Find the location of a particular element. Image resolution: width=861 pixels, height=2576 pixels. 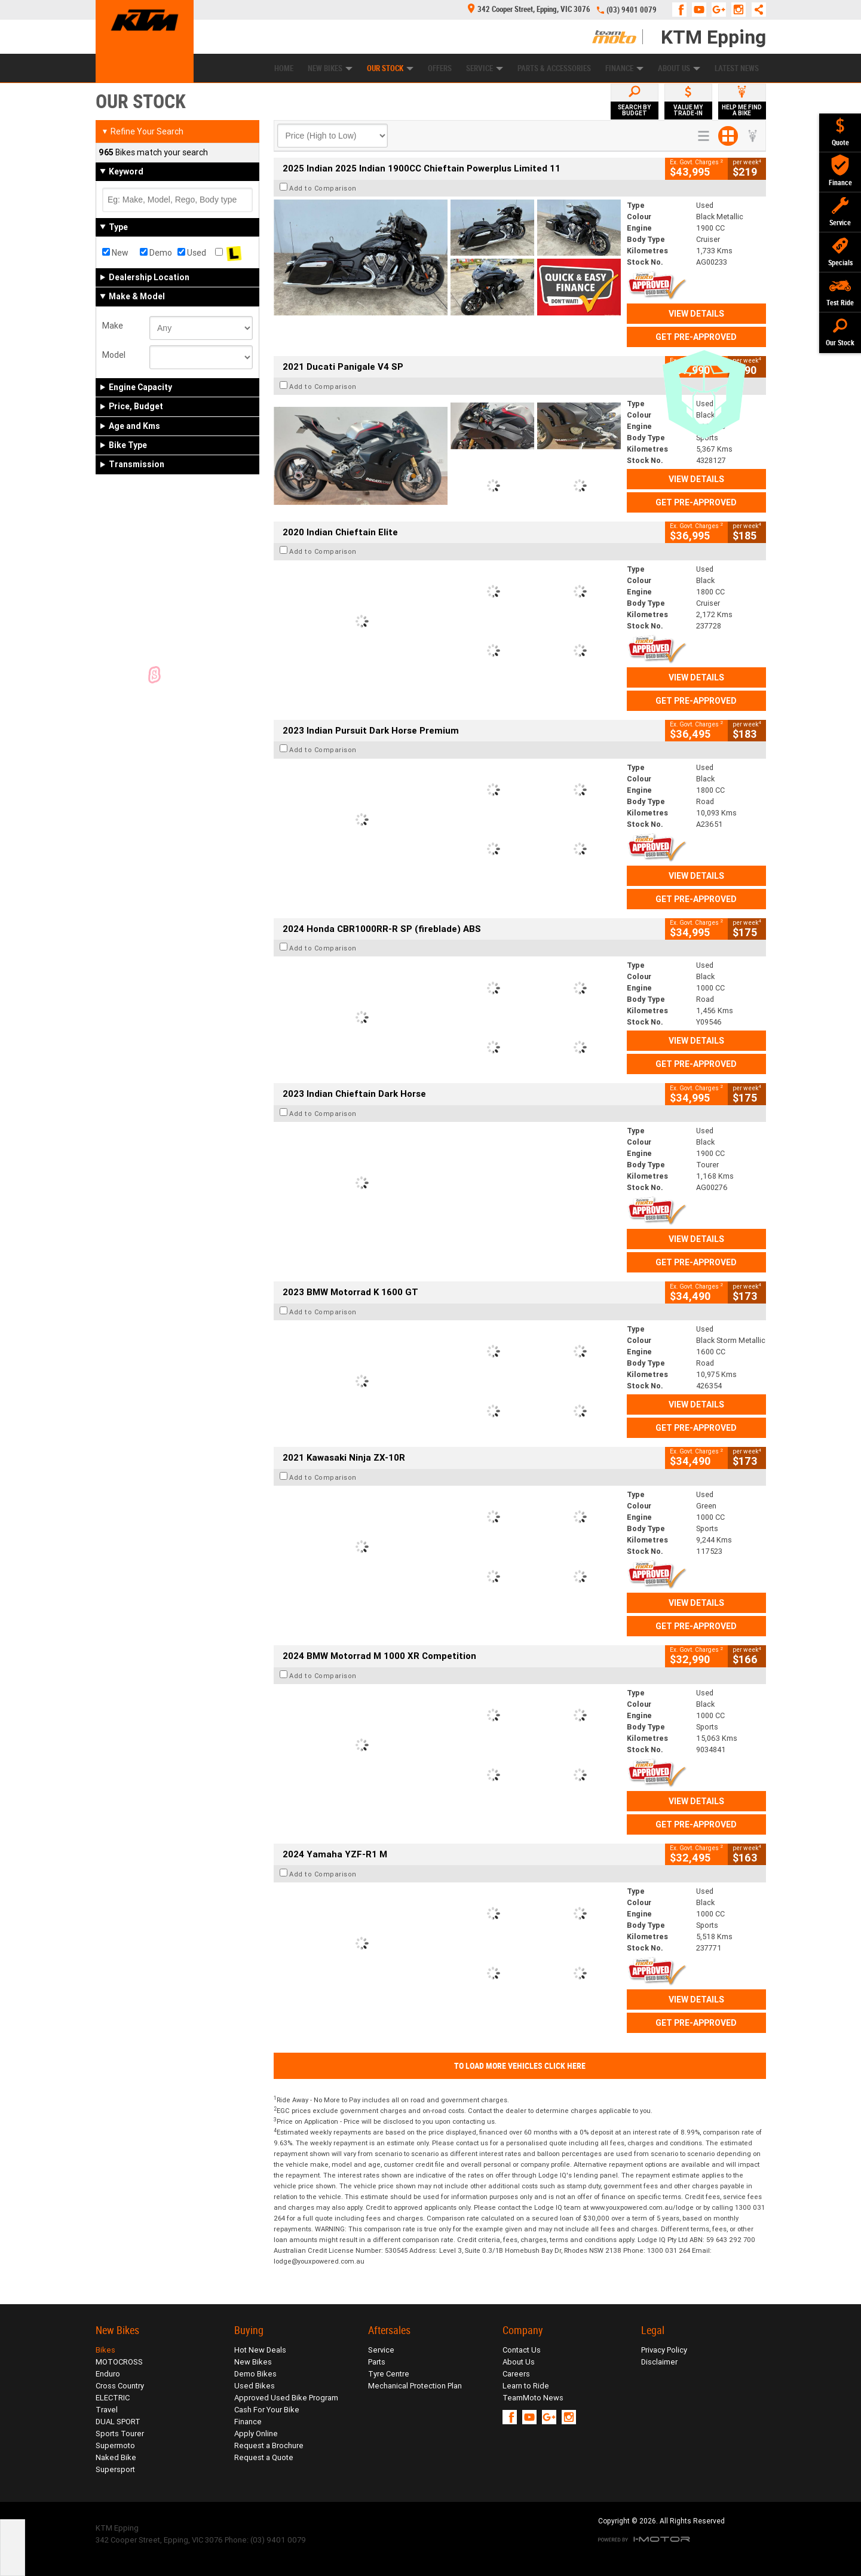

primeng angular ui component library logo is located at coordinates (704, 394).